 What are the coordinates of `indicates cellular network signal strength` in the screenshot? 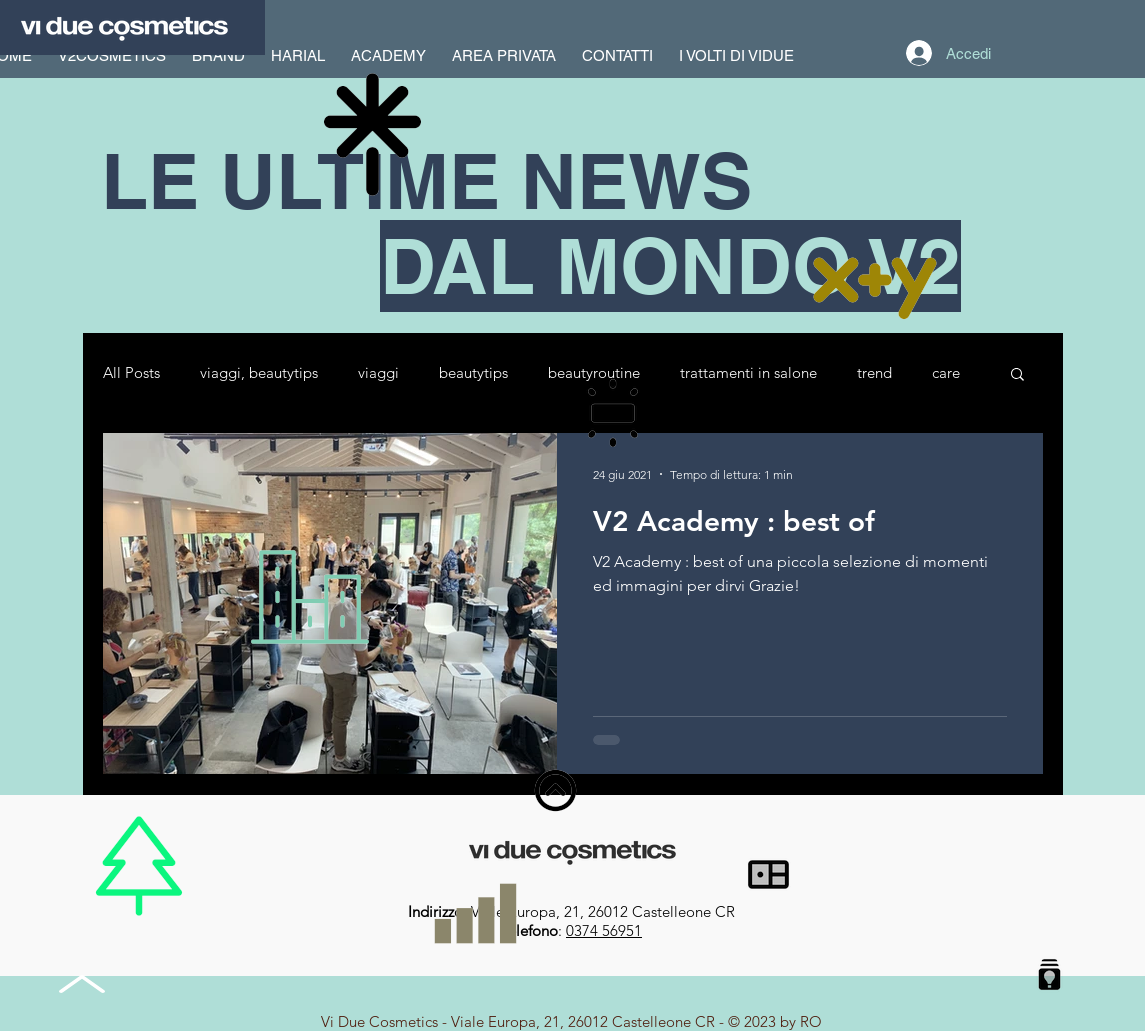 It's located at (475, 913).